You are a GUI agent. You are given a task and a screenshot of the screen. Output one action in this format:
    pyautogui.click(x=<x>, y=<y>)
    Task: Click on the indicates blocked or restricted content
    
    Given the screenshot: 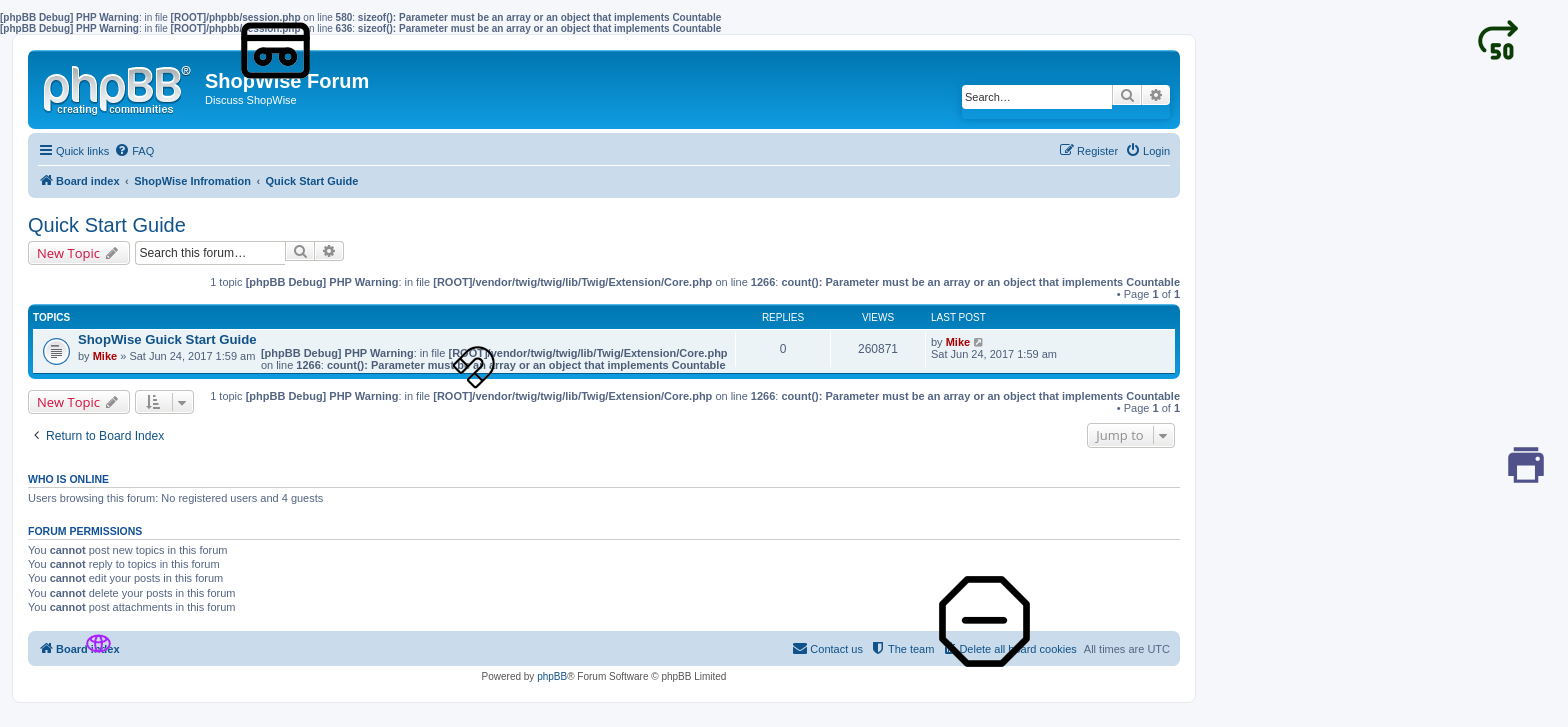 What is the action you would take?
    pyautogui.click(x=984, y=621)
    